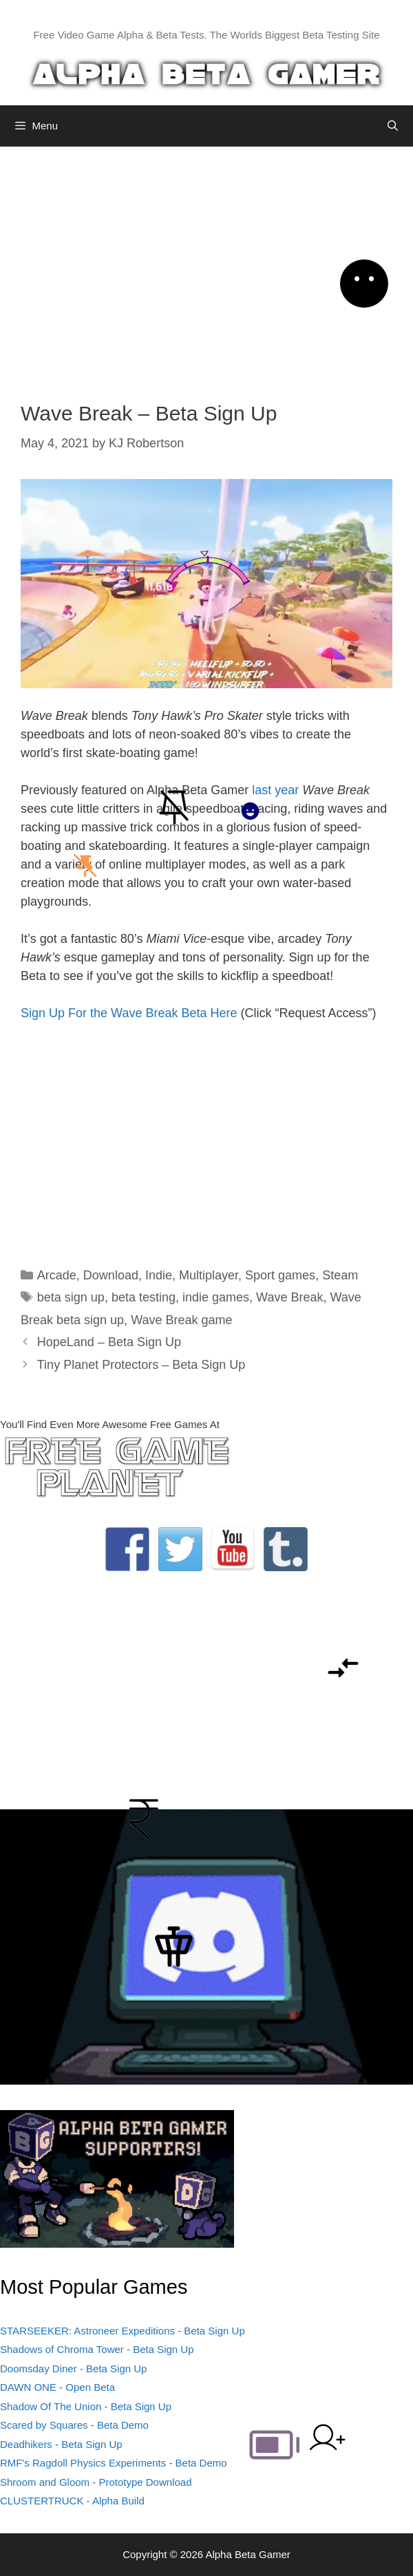  I want to click on indicates neutral feedback or rating, so click(364, 284).